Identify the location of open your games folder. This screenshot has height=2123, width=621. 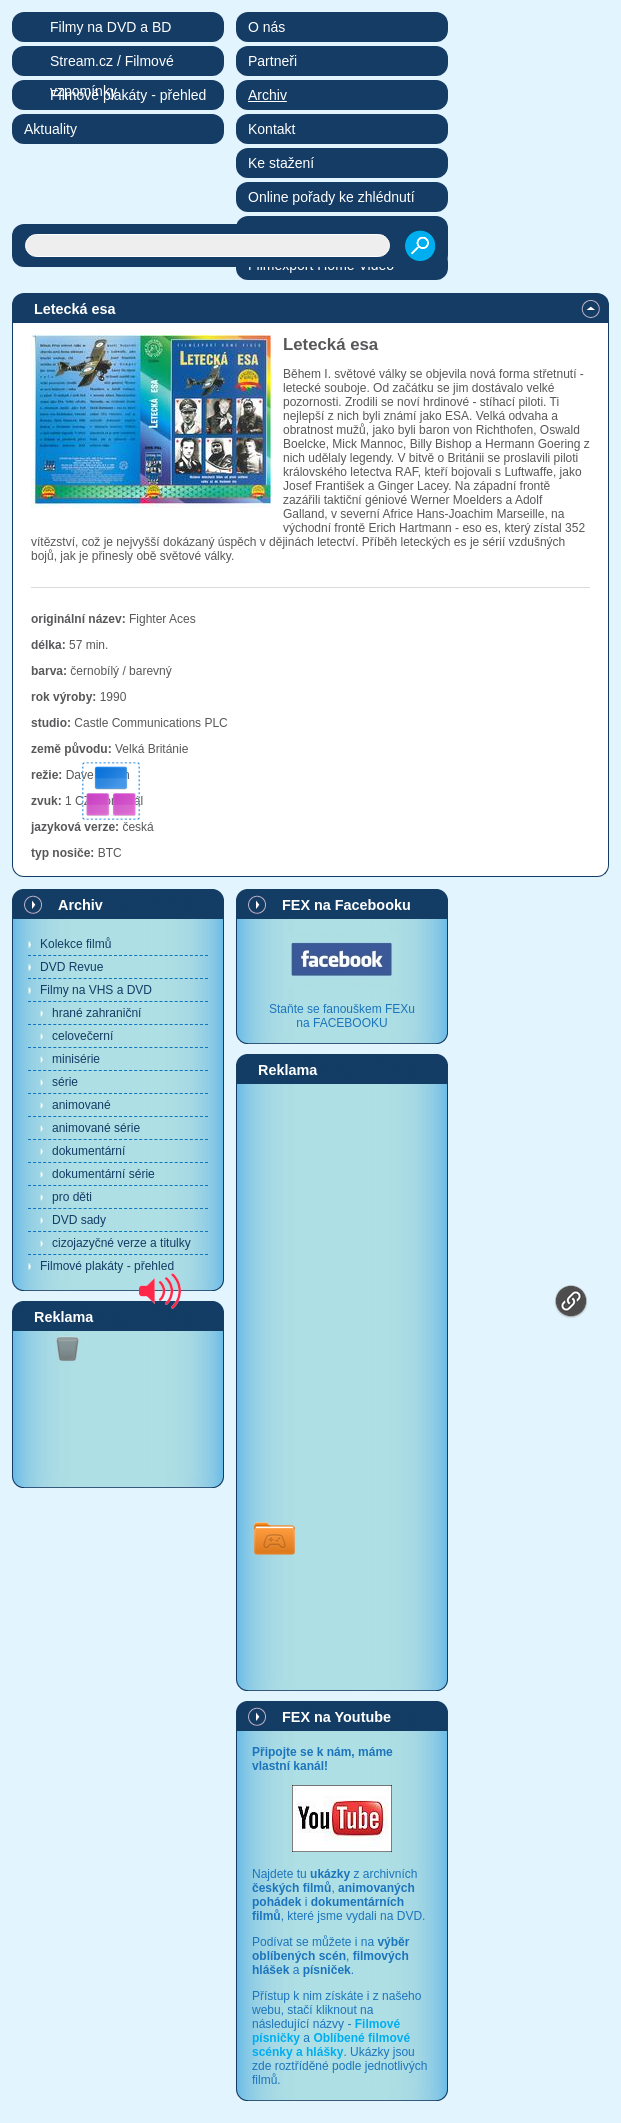
(274, 1538).